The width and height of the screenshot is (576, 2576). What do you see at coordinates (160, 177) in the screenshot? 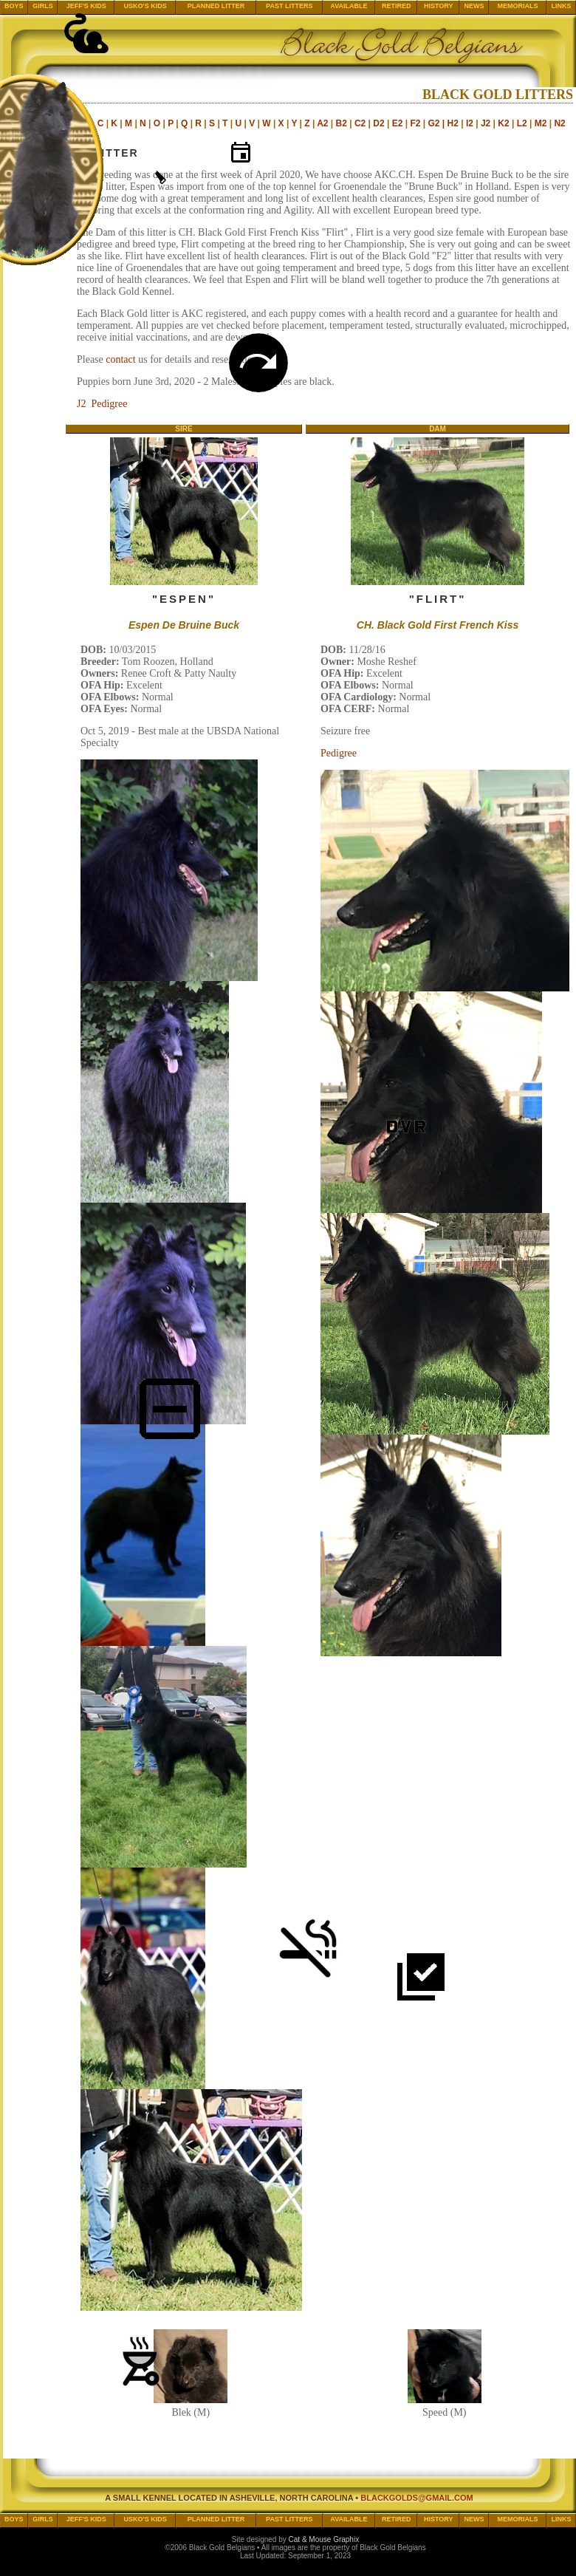
I see `find carpentry or woodworking services` at bounding box center [160, 177].